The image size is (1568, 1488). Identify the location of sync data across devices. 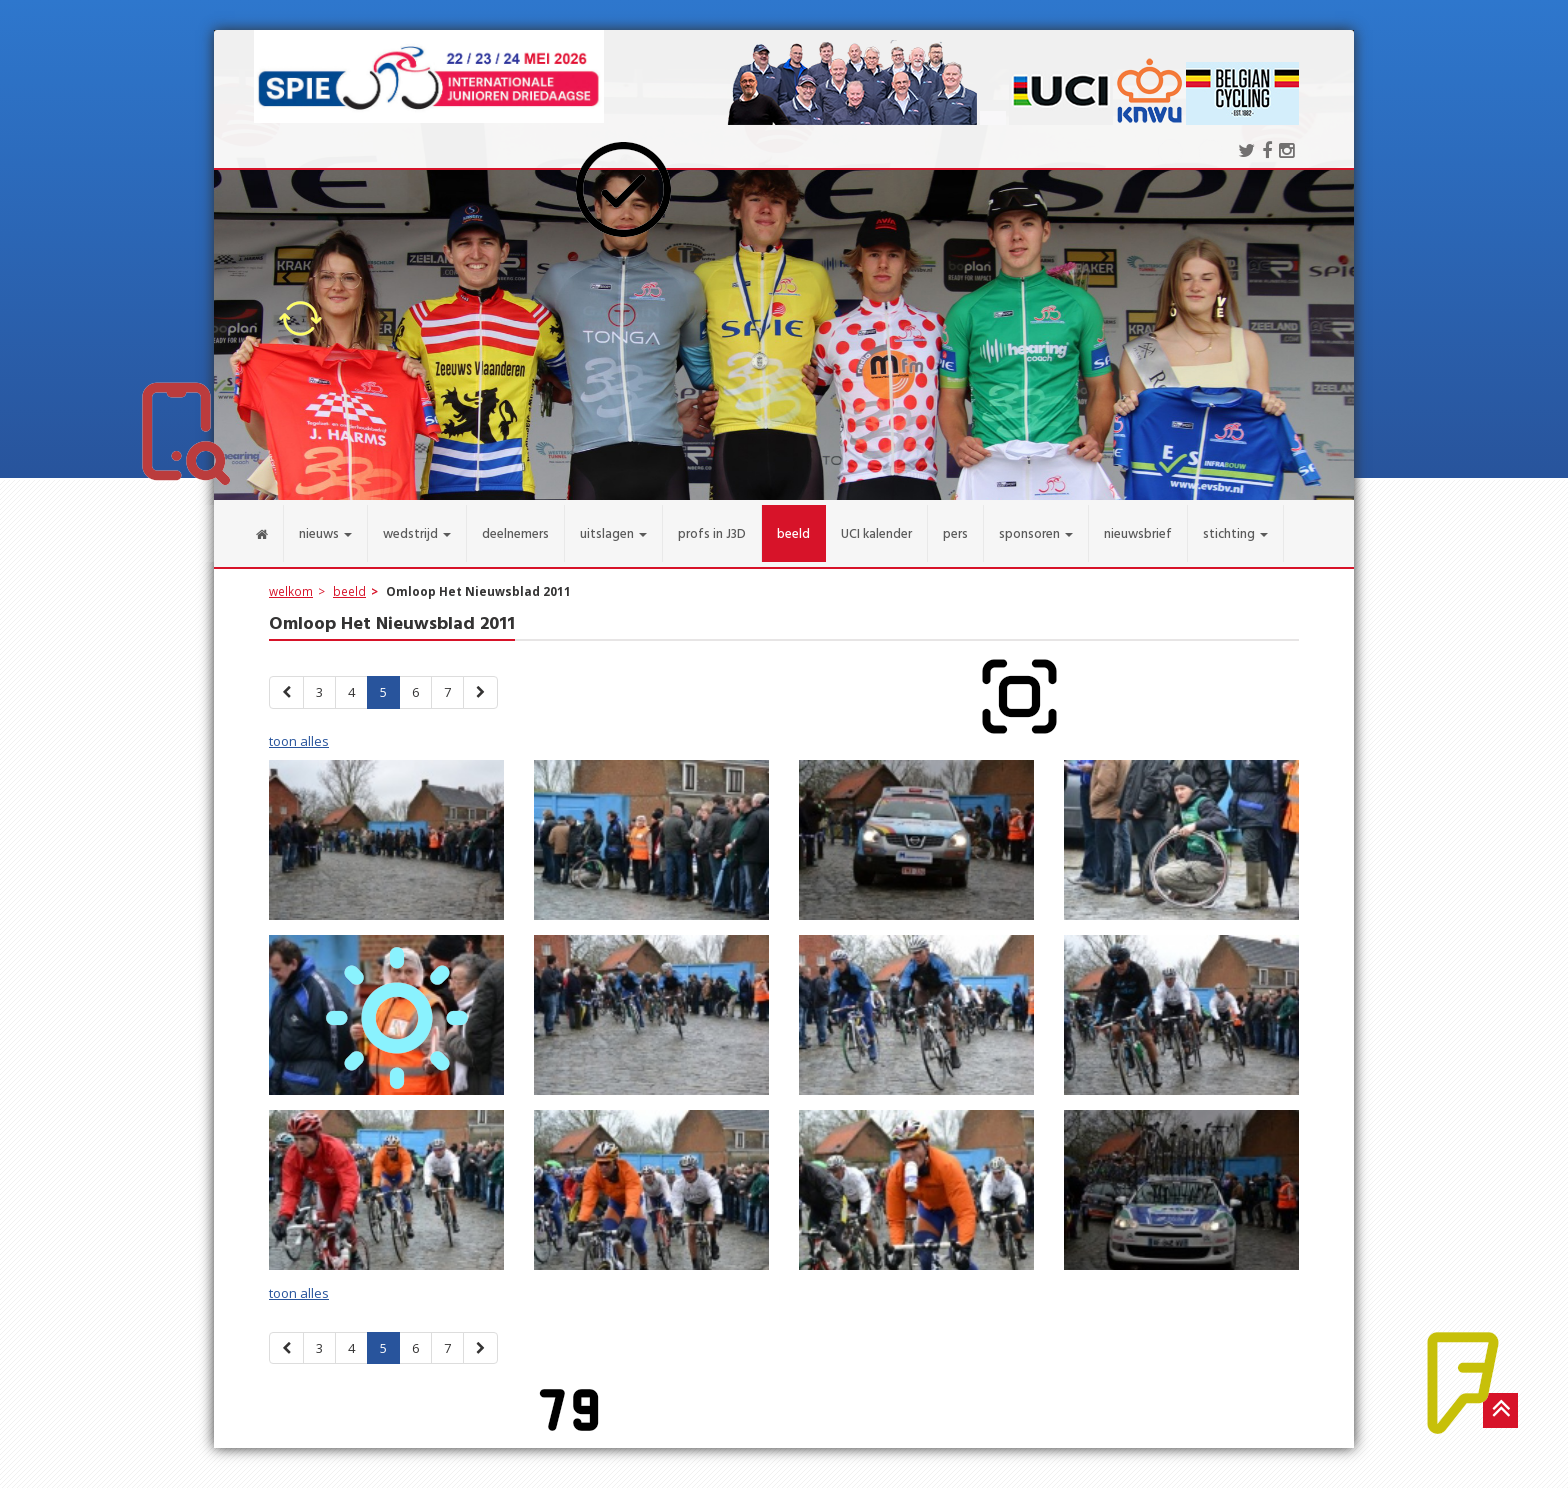
(300, 318).